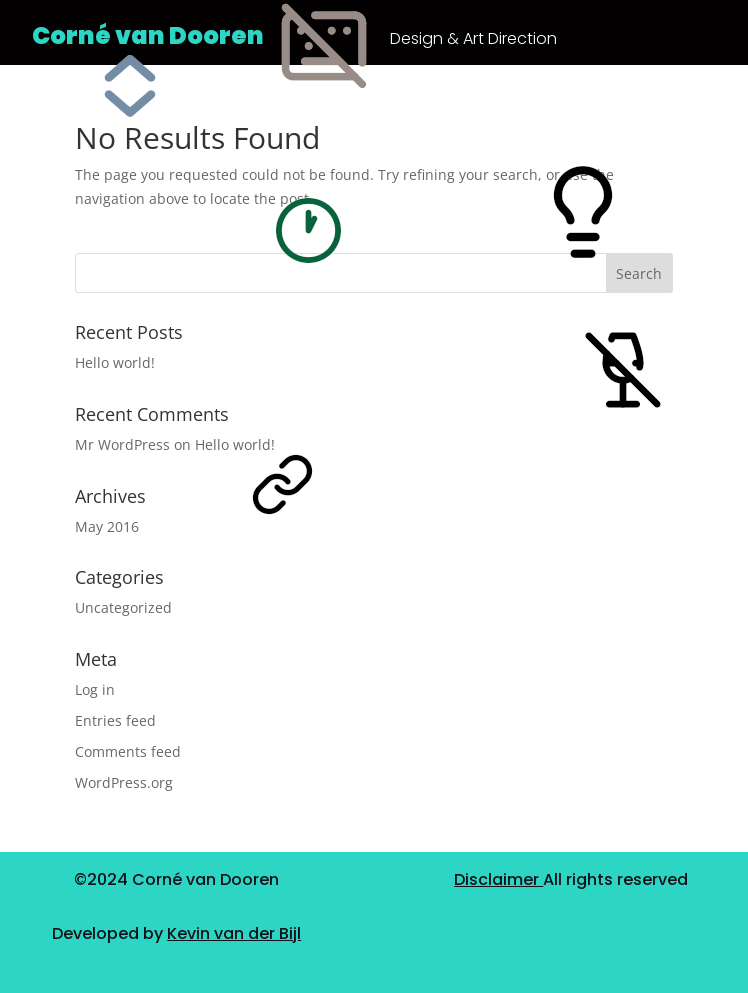  What do you see at coordinates (623, 370) in the screenshot?
I see `indicates alcohol-free or no alcoholic beverages` at bounding box center [623, 370].